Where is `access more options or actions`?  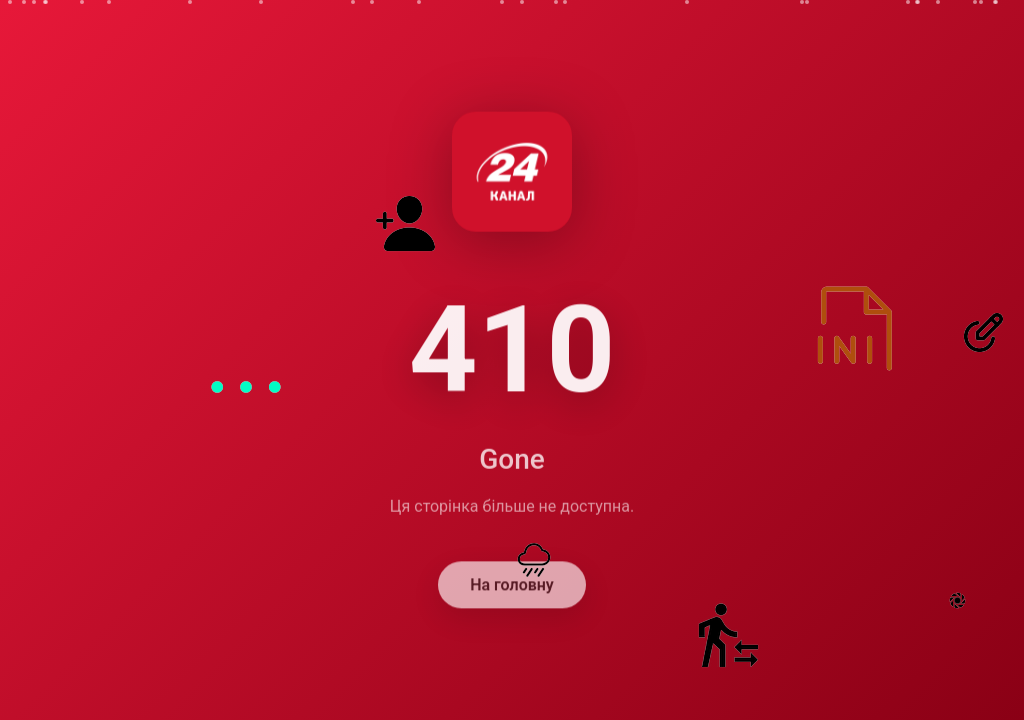 access more options or actions is located at coordinates (246, 387).